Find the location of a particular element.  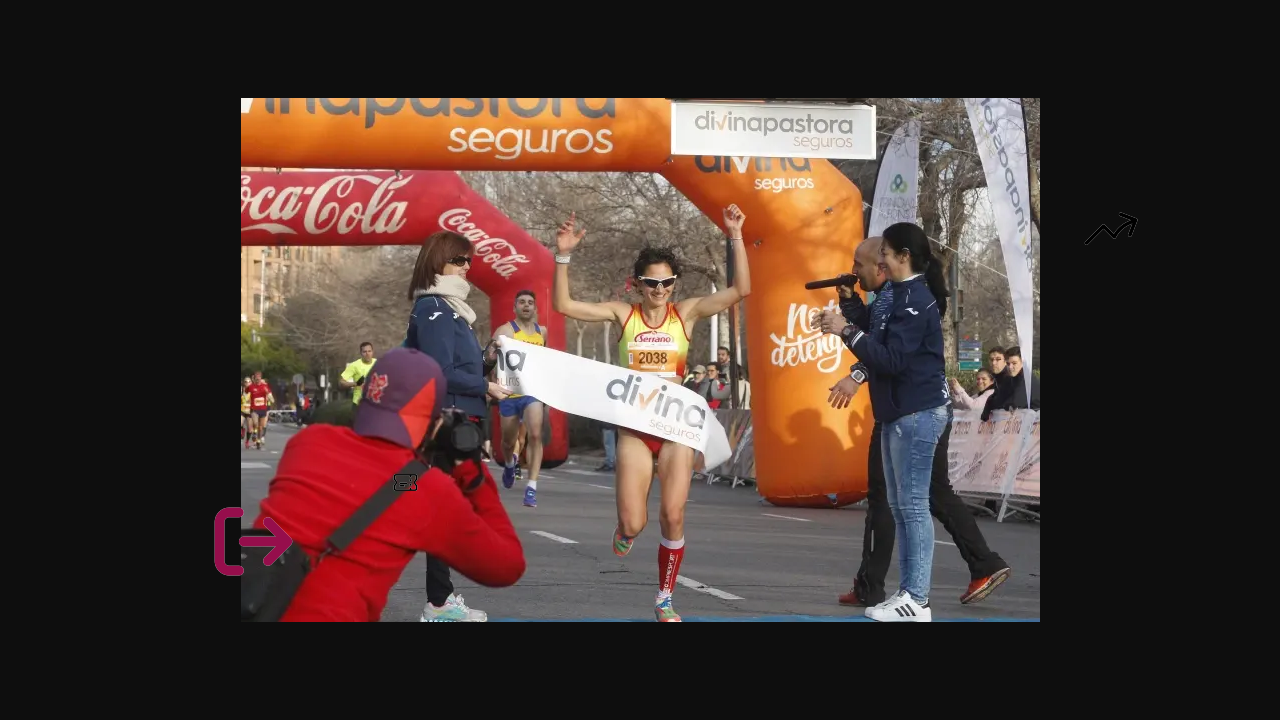

sign out of your account is located at coordinates (253, 541).